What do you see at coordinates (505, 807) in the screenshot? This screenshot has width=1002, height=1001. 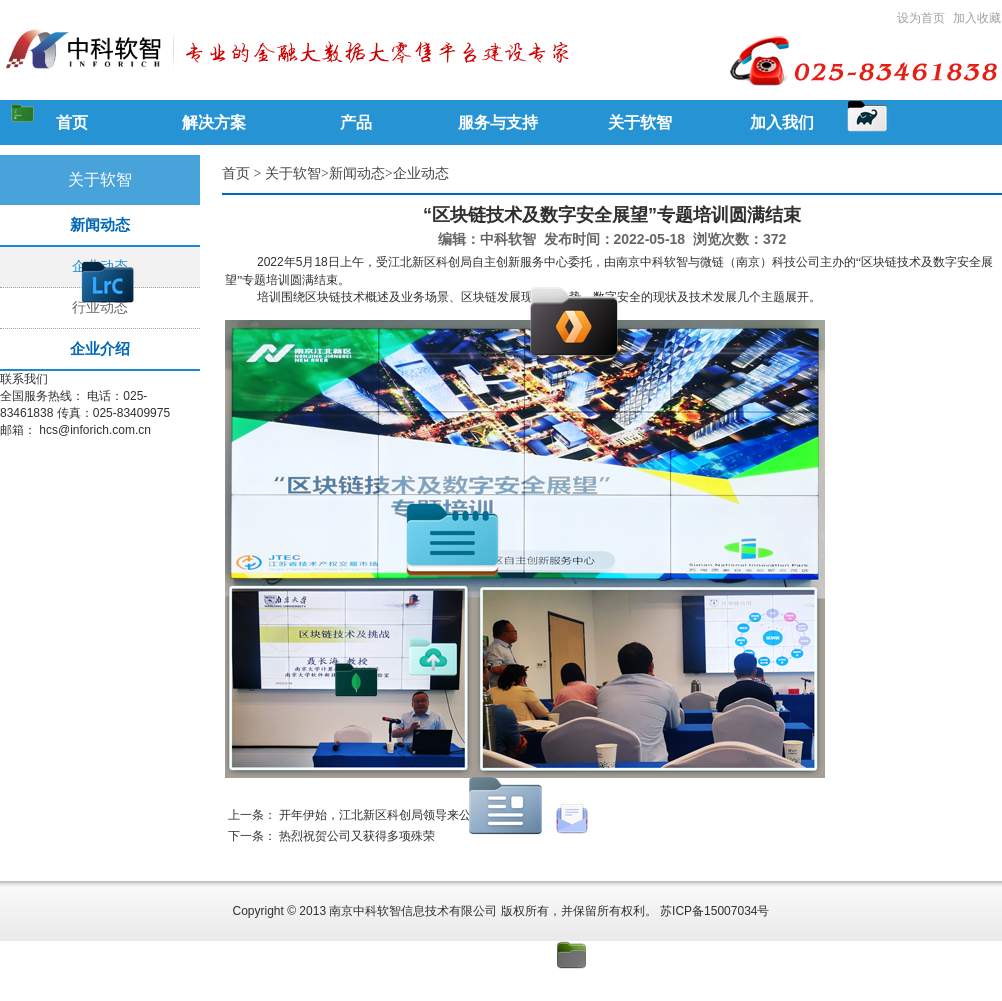 I see `open your documents folder` at bounding box center [505, 807].